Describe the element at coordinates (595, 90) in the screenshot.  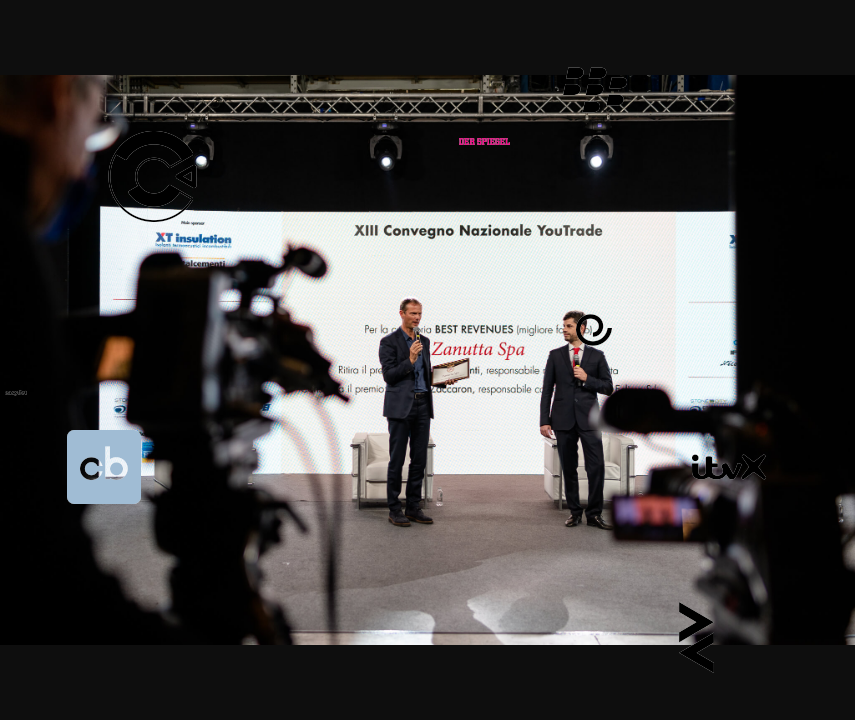
I see `blackberry brand or company logo` at that location.